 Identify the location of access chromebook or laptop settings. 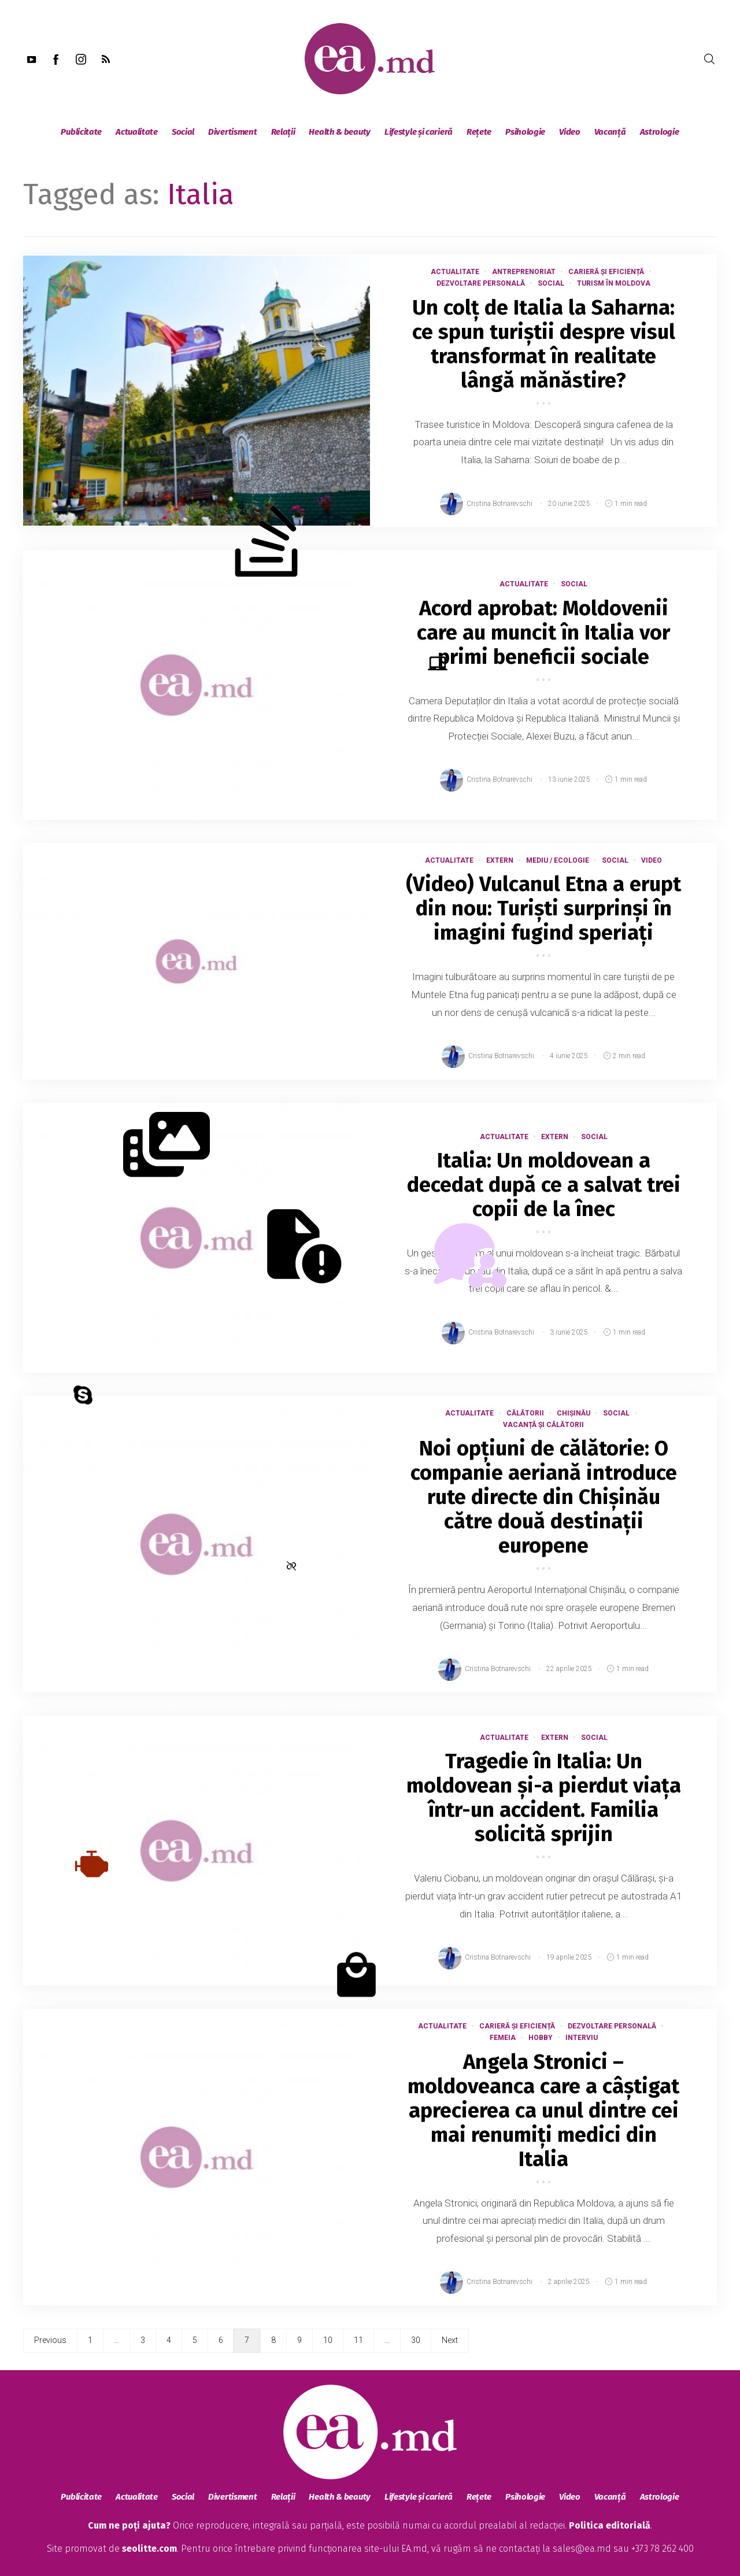
(438, 664).